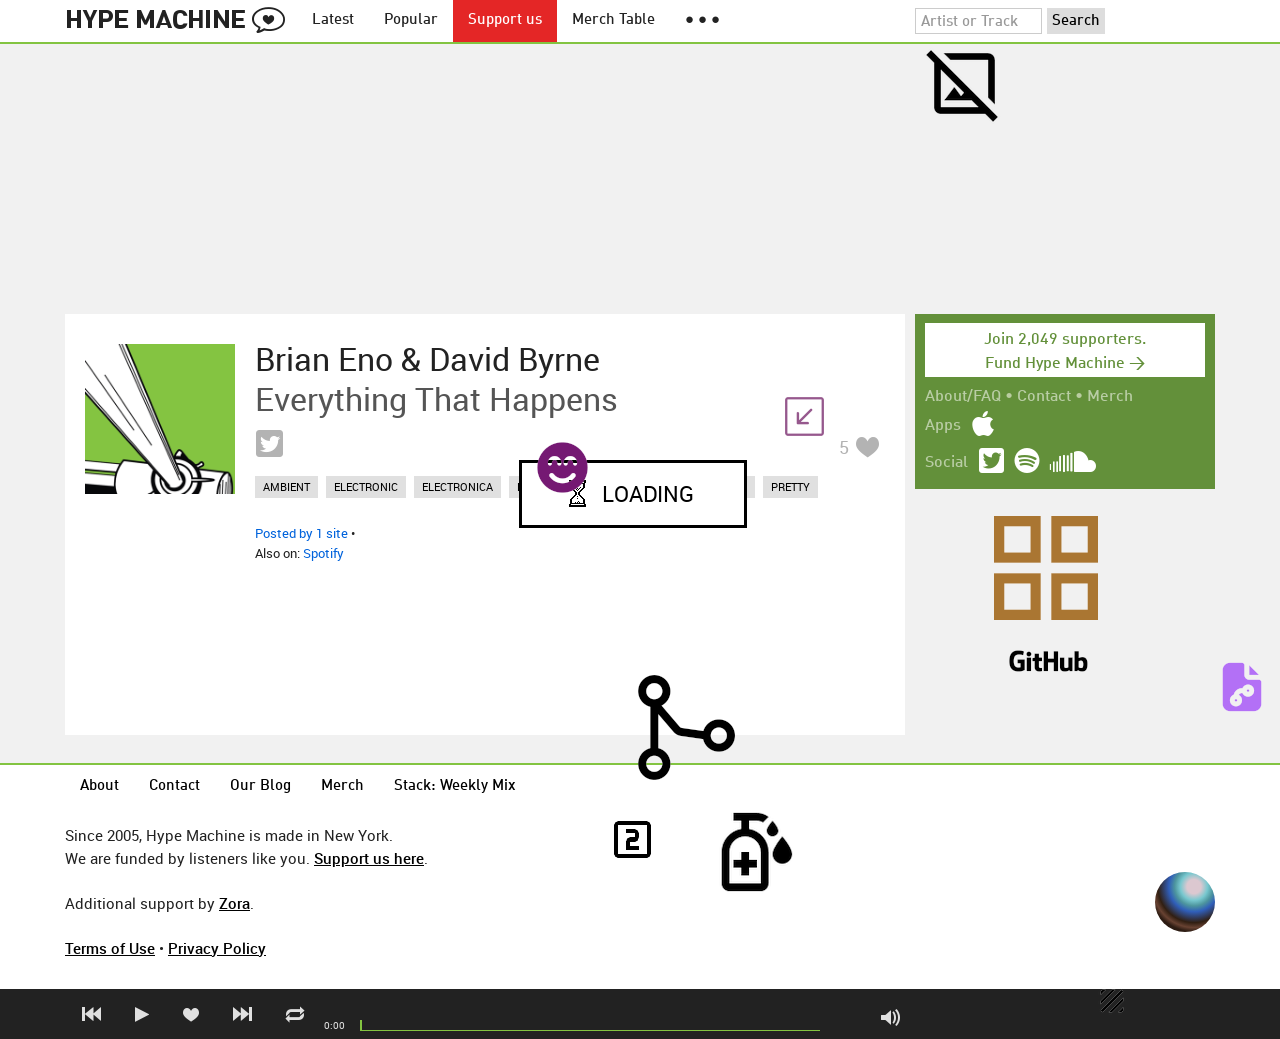 The image size is (1280, 1039). What do you see at coordinates (753, 852) in the screenshot?
I see `access hand sanitizer station information` at bounding box center [753, 852].